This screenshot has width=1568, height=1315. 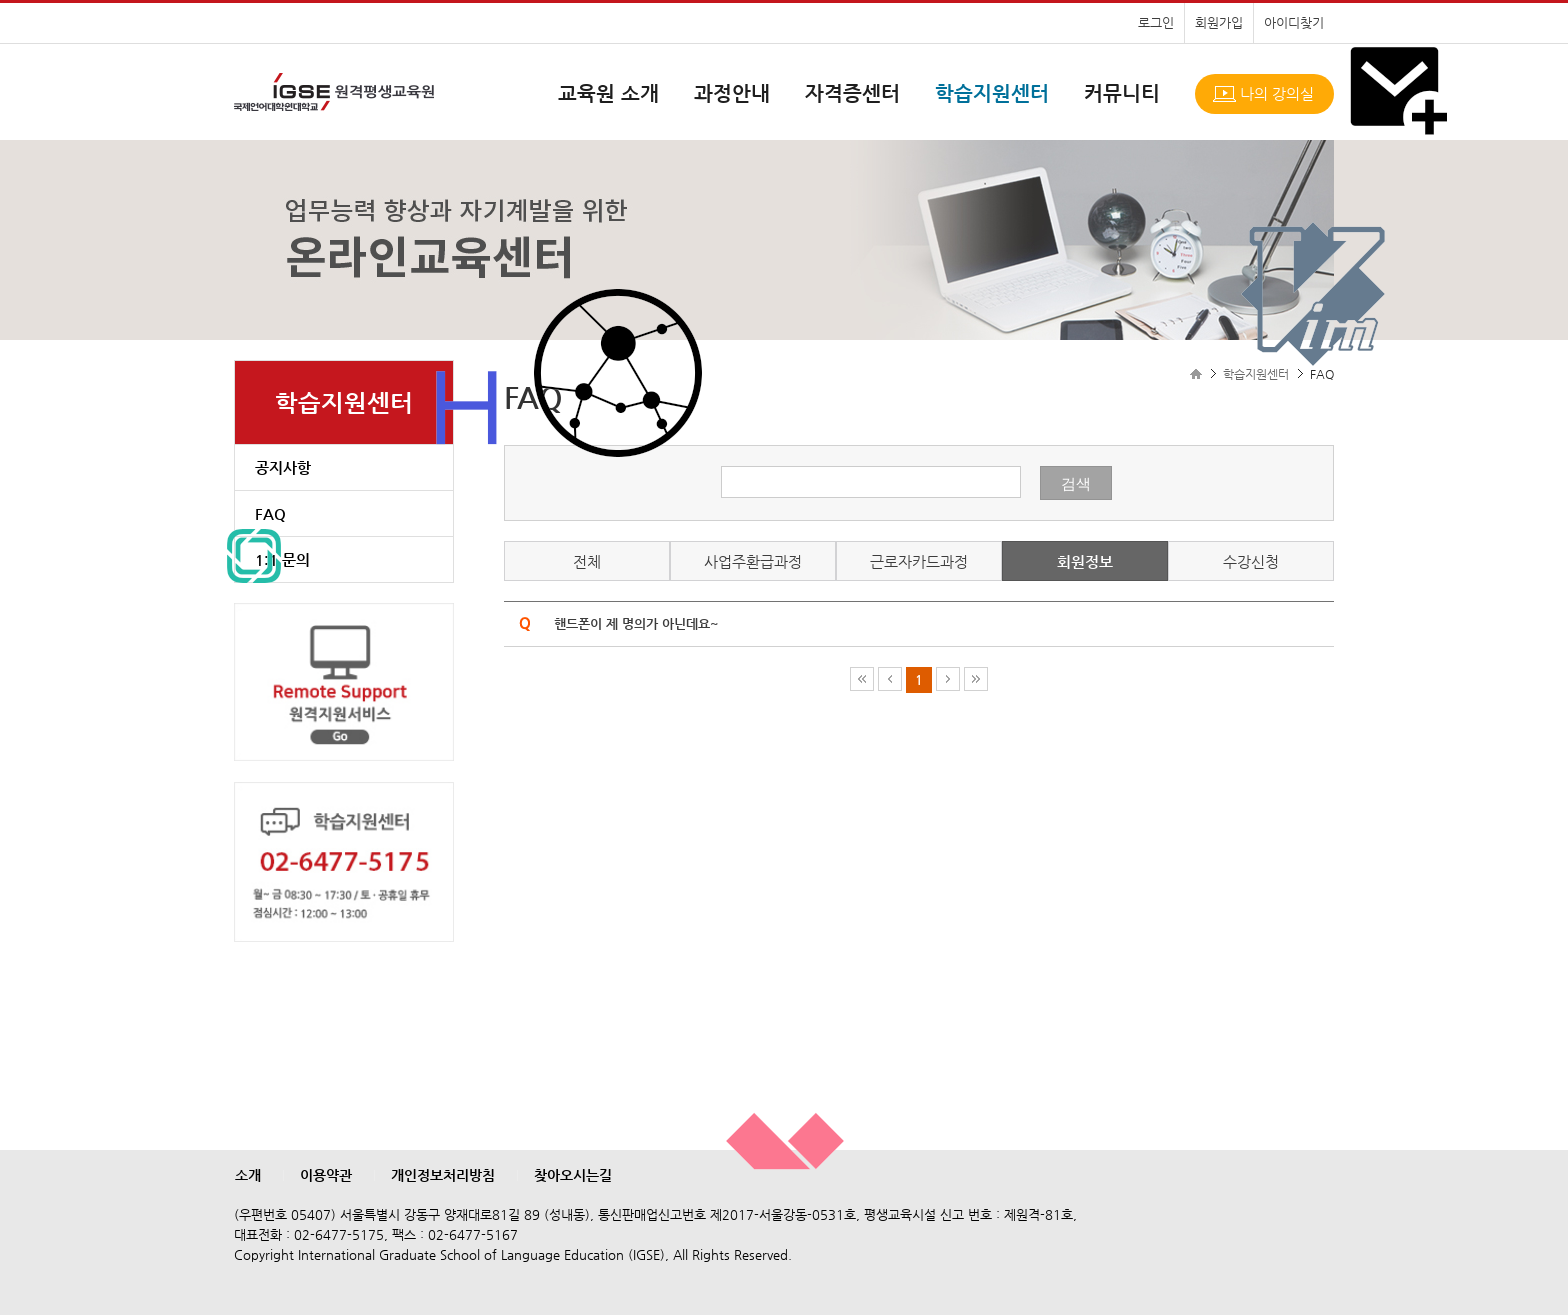 I want to click on Alpine.js framework logo, so click(x=785, y=1141).